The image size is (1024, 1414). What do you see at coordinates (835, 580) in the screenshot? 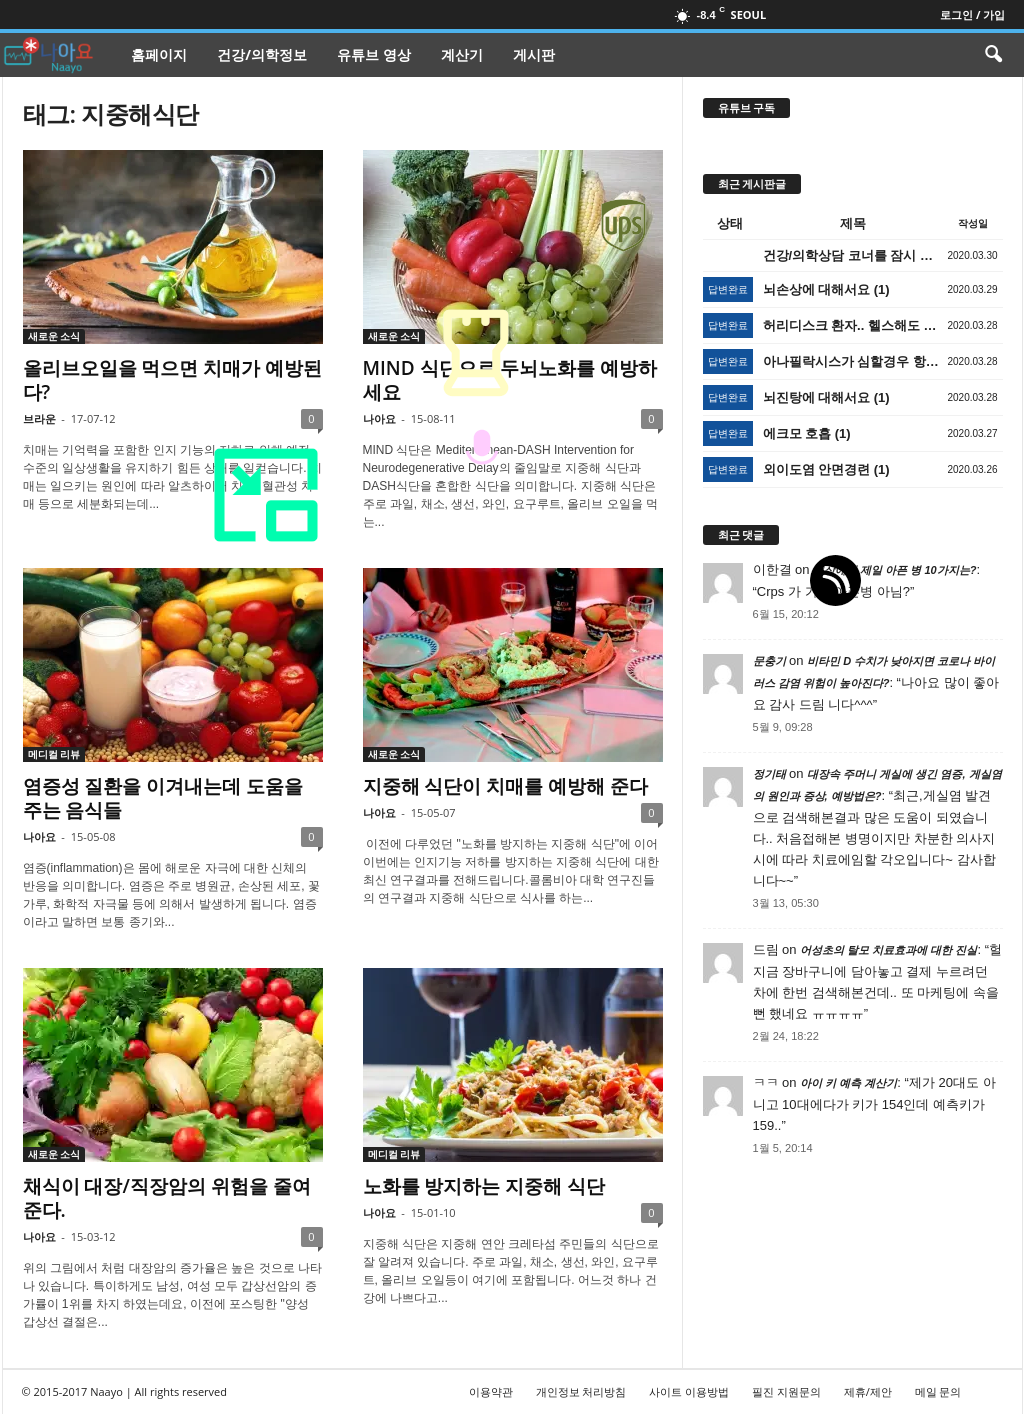
I see `visit hearthis.at music streaming platform` at bounding box center [835, 580].